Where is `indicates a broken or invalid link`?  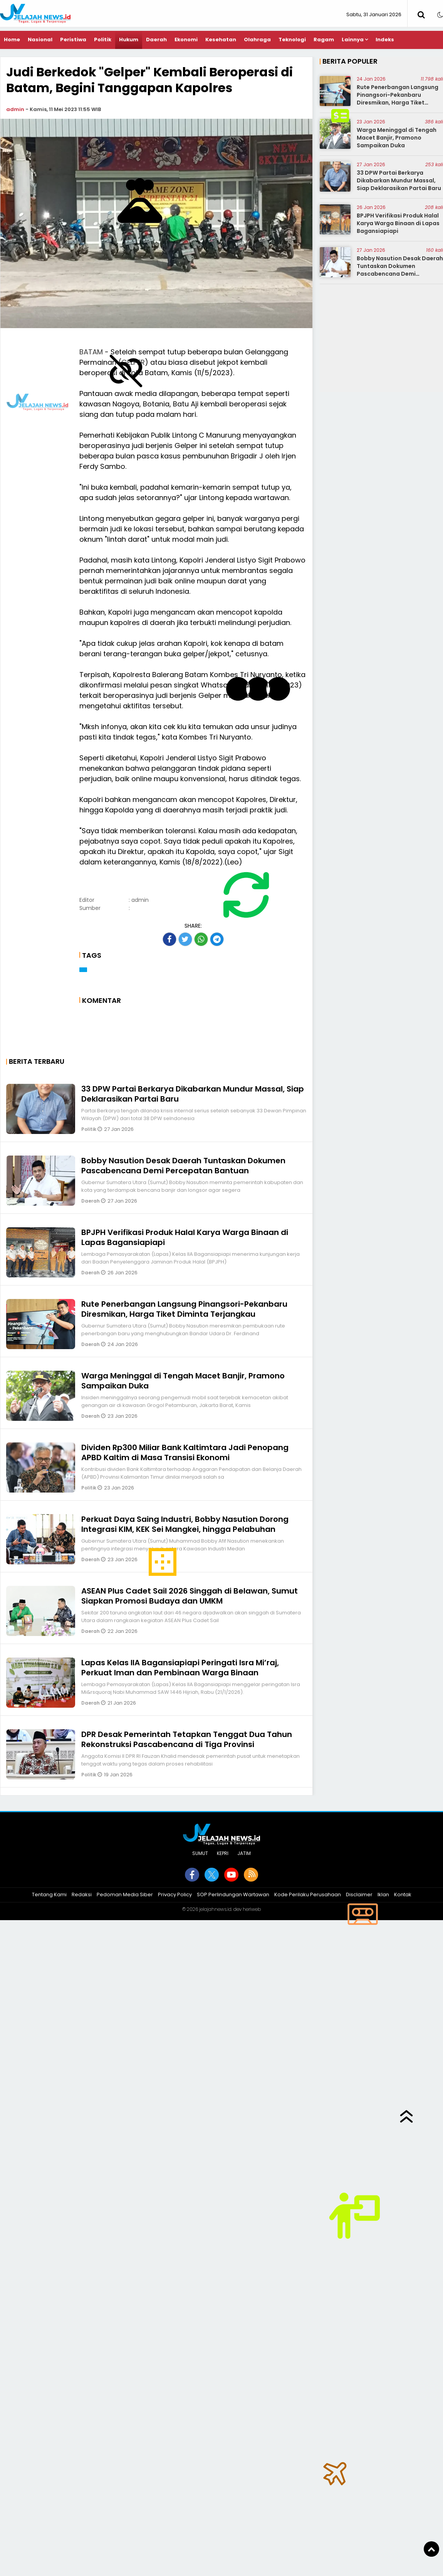 indicates a broken or invalid link is located at coordinates (126, 371).